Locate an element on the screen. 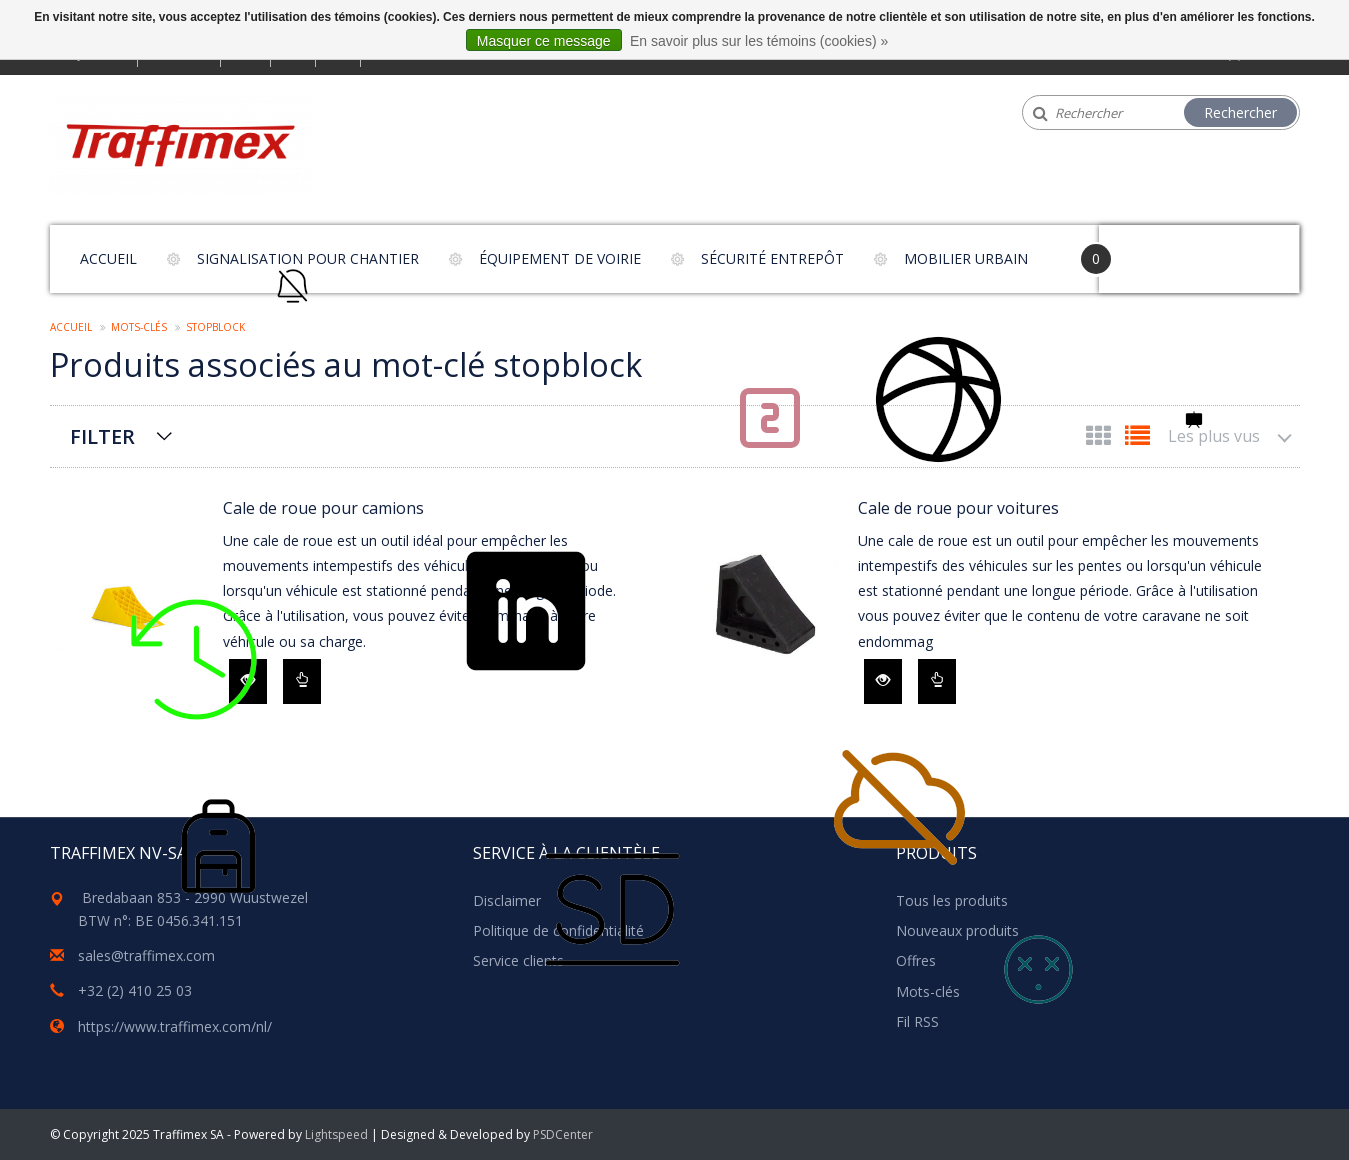  start or view a presentation is located at coordinates (1194, 420).